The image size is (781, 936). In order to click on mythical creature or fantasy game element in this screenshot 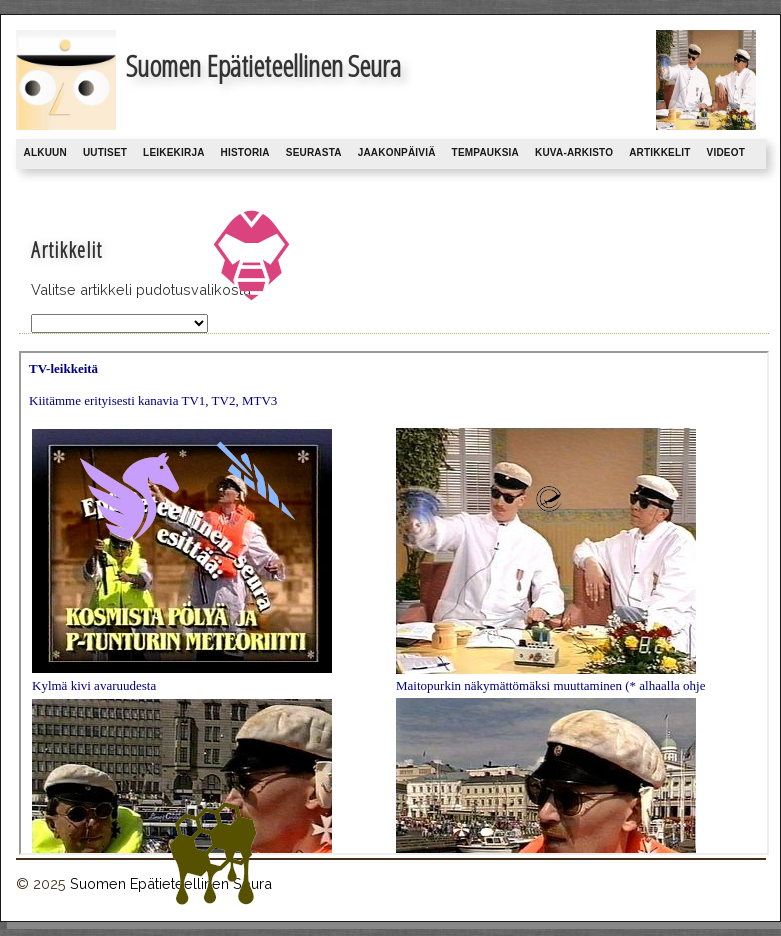, I will do `click(129, 496)`.